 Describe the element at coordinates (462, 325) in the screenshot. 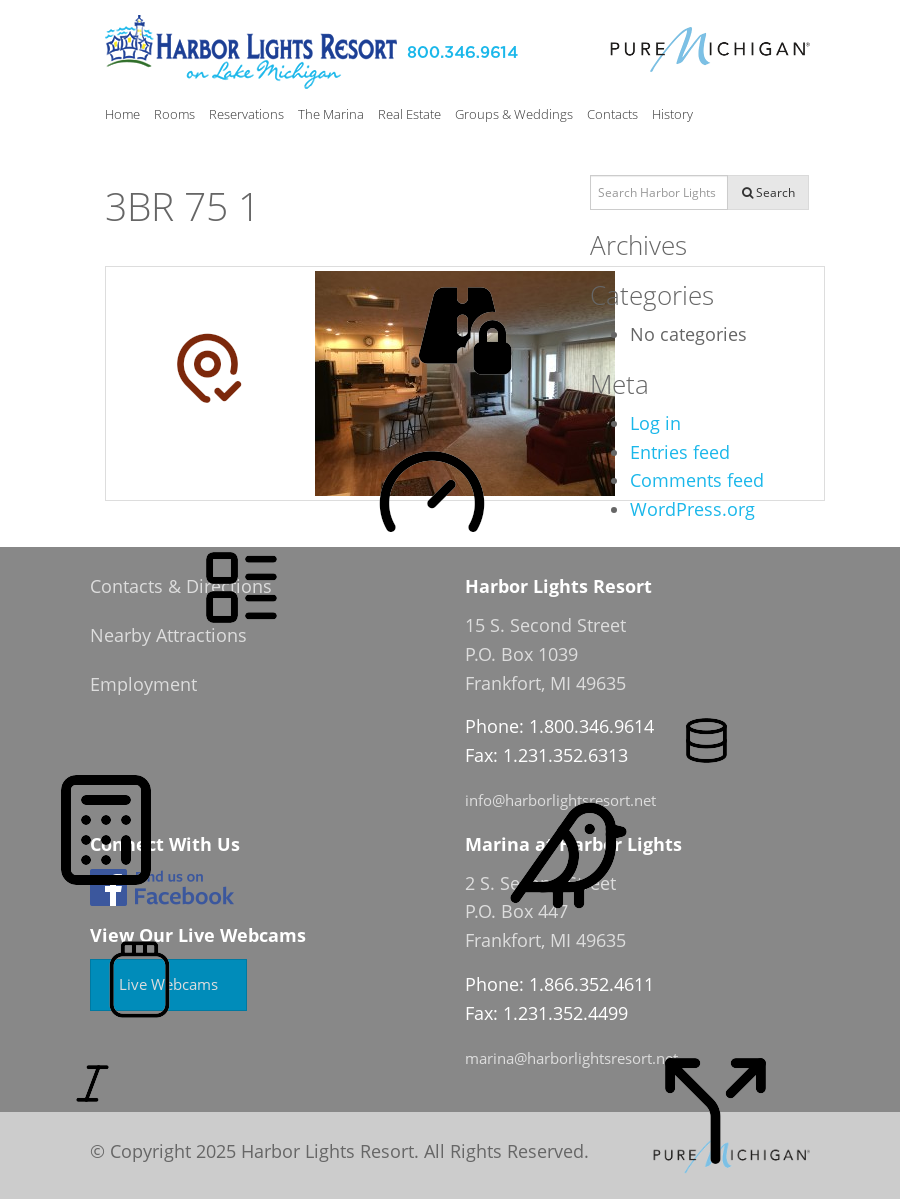

I see `indicates a road or route is locked or restricted` at that location.